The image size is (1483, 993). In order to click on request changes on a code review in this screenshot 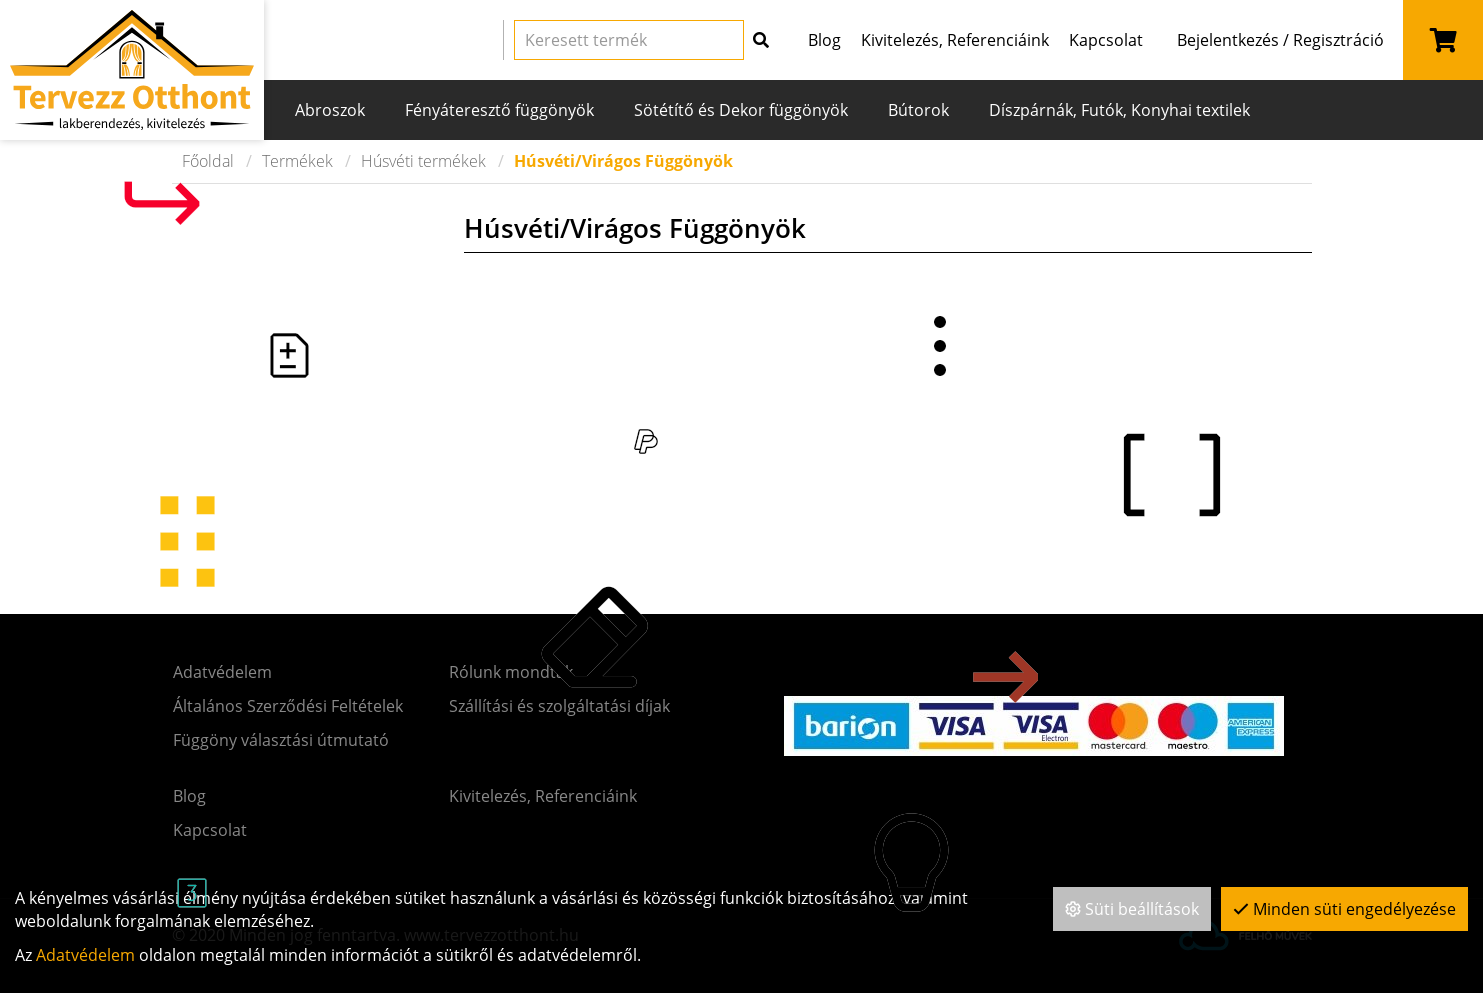, I will do `click(289, 355)`.